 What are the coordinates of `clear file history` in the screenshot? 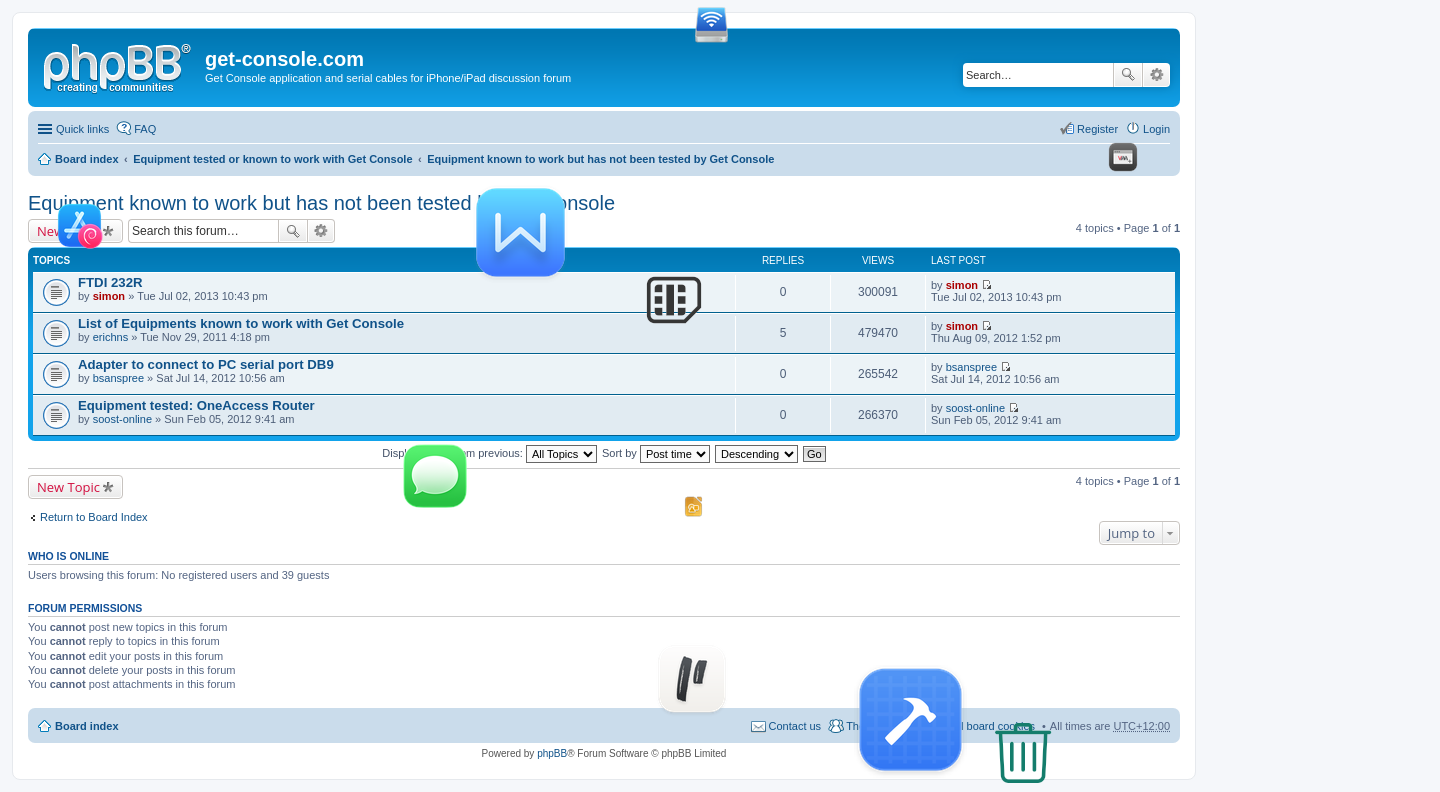 It's located at (1025, 753).